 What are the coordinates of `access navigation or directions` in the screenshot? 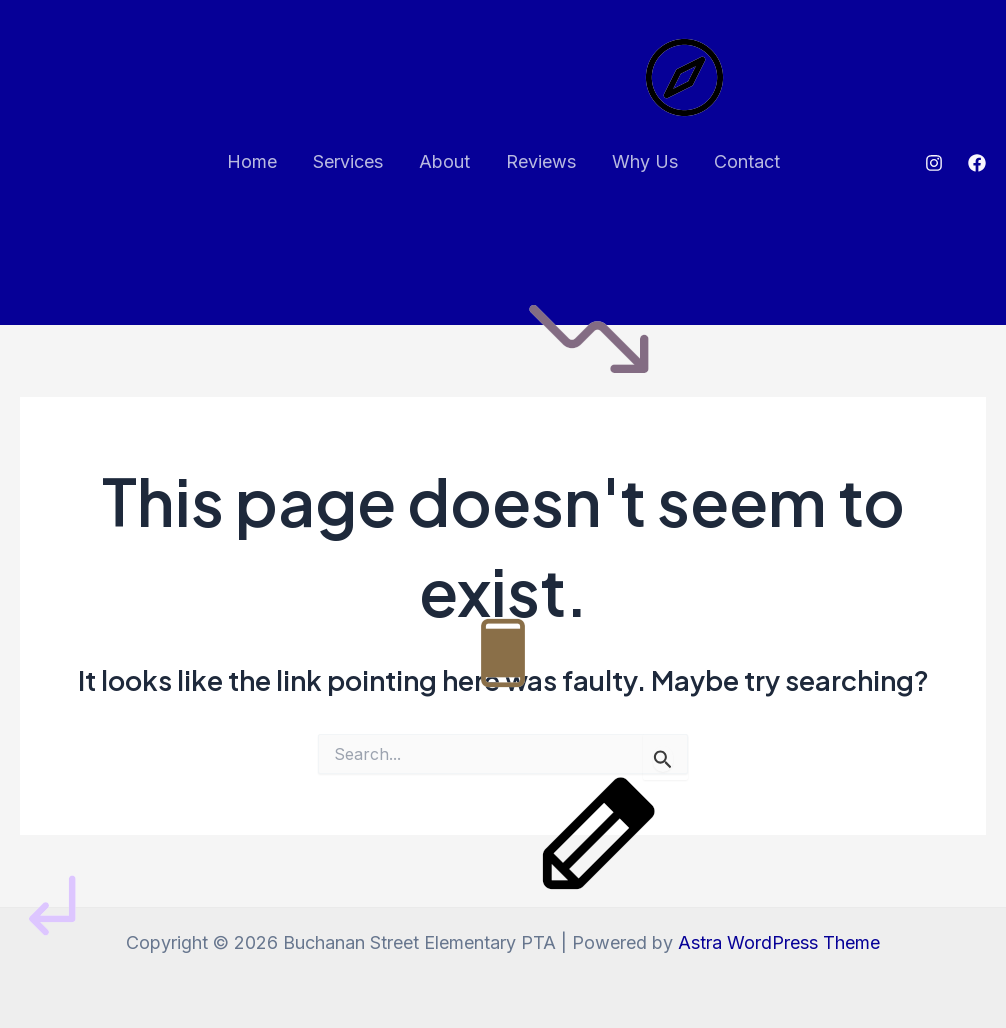 It's located at (684, 77).